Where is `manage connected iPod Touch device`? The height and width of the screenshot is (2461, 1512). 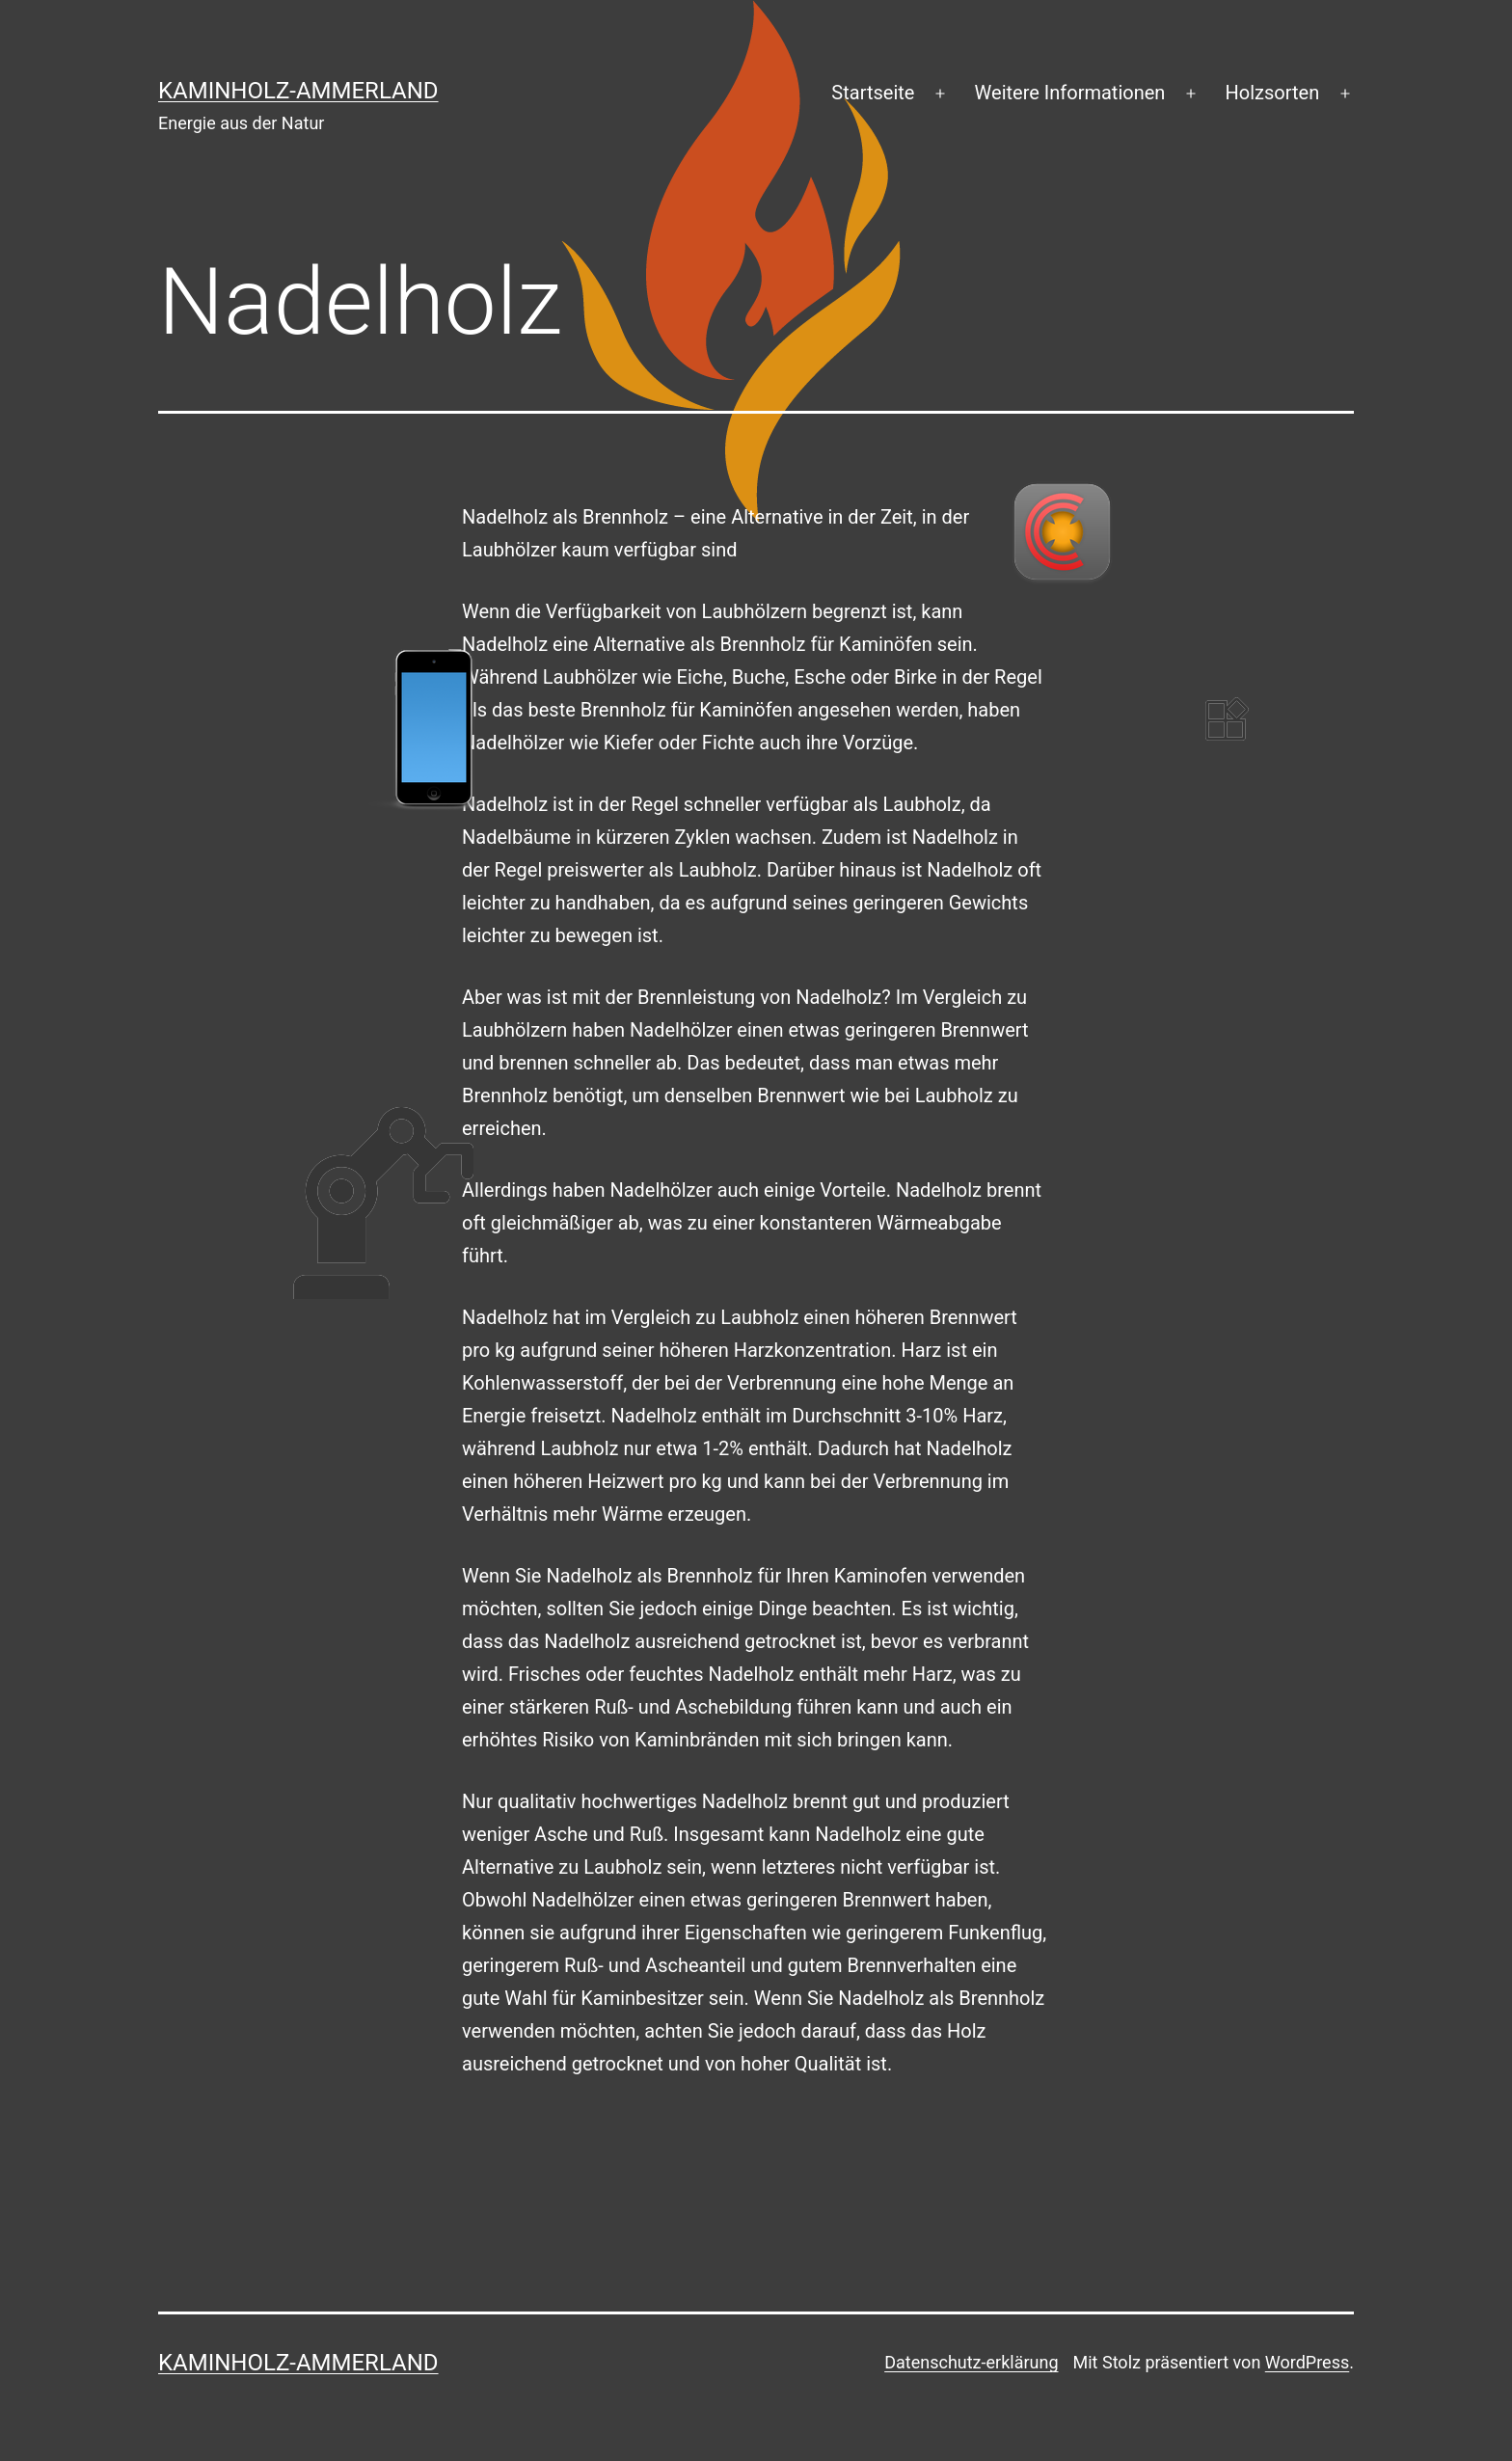 manage connected iPod Touch device is located at coordinates (434, 730).